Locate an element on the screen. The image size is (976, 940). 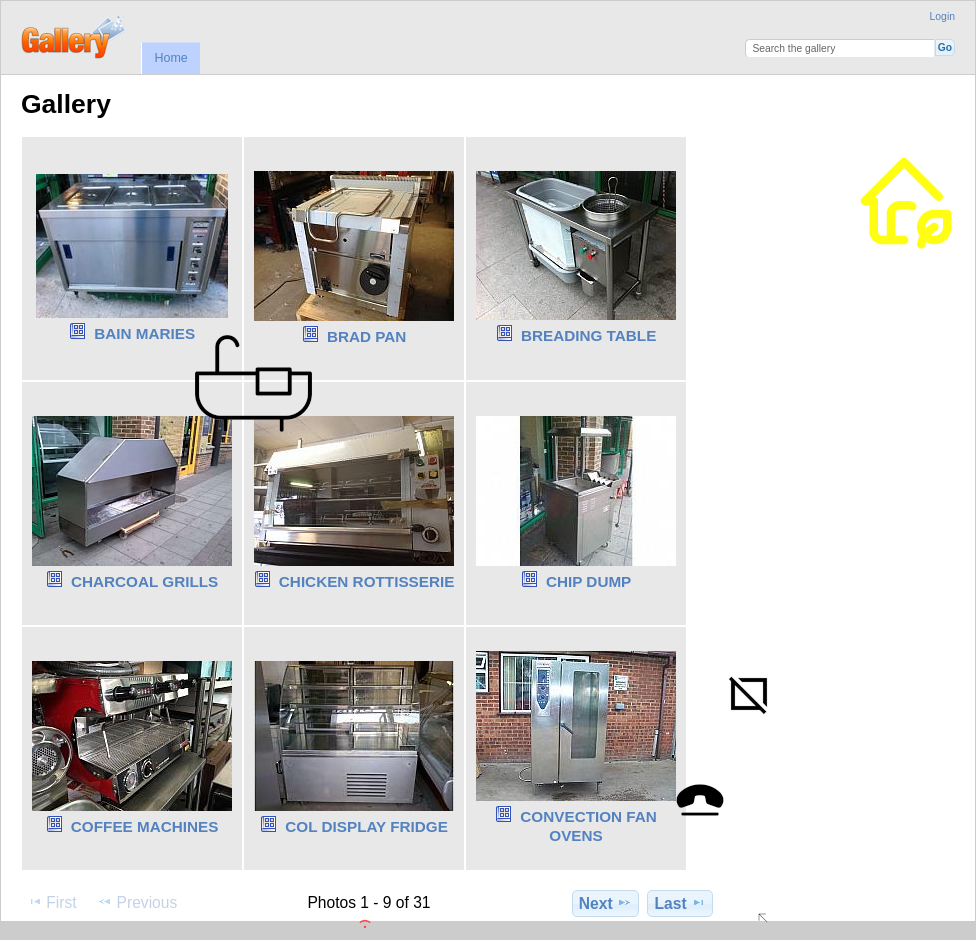
indicates browser not supported for this feature is located at coordinates (749, 694).